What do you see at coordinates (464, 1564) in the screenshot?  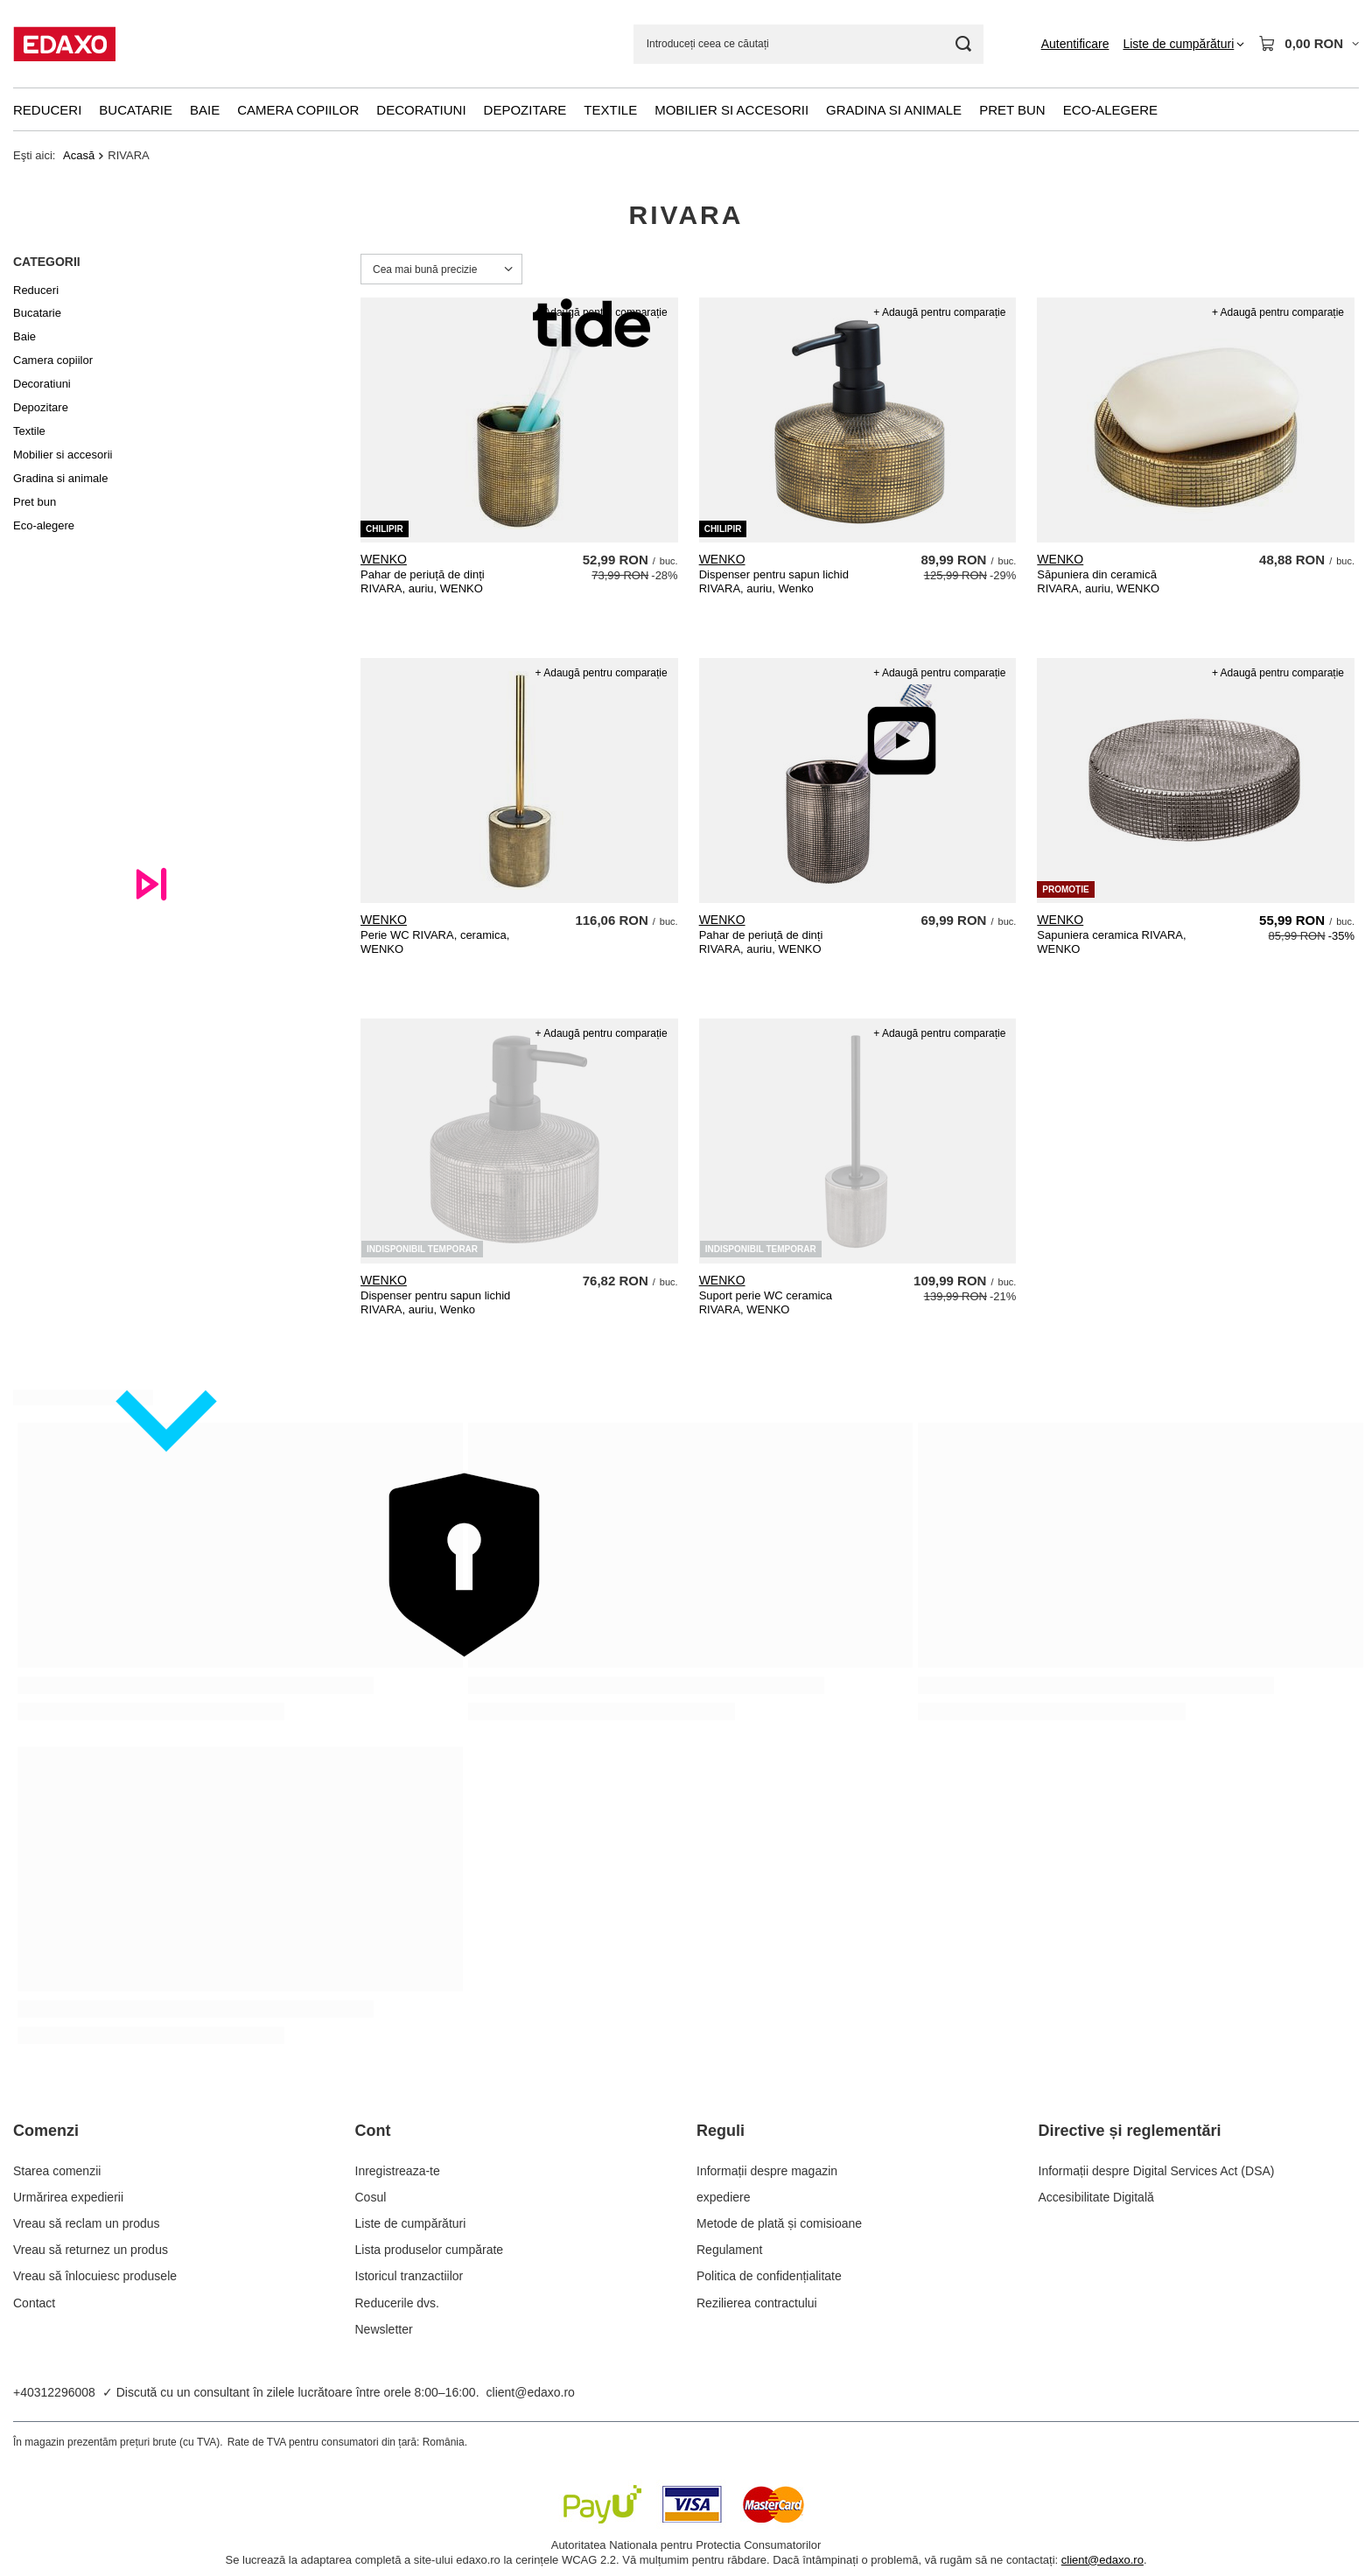 I see `access security or privacy settings` at bounding box center [464, 1564].